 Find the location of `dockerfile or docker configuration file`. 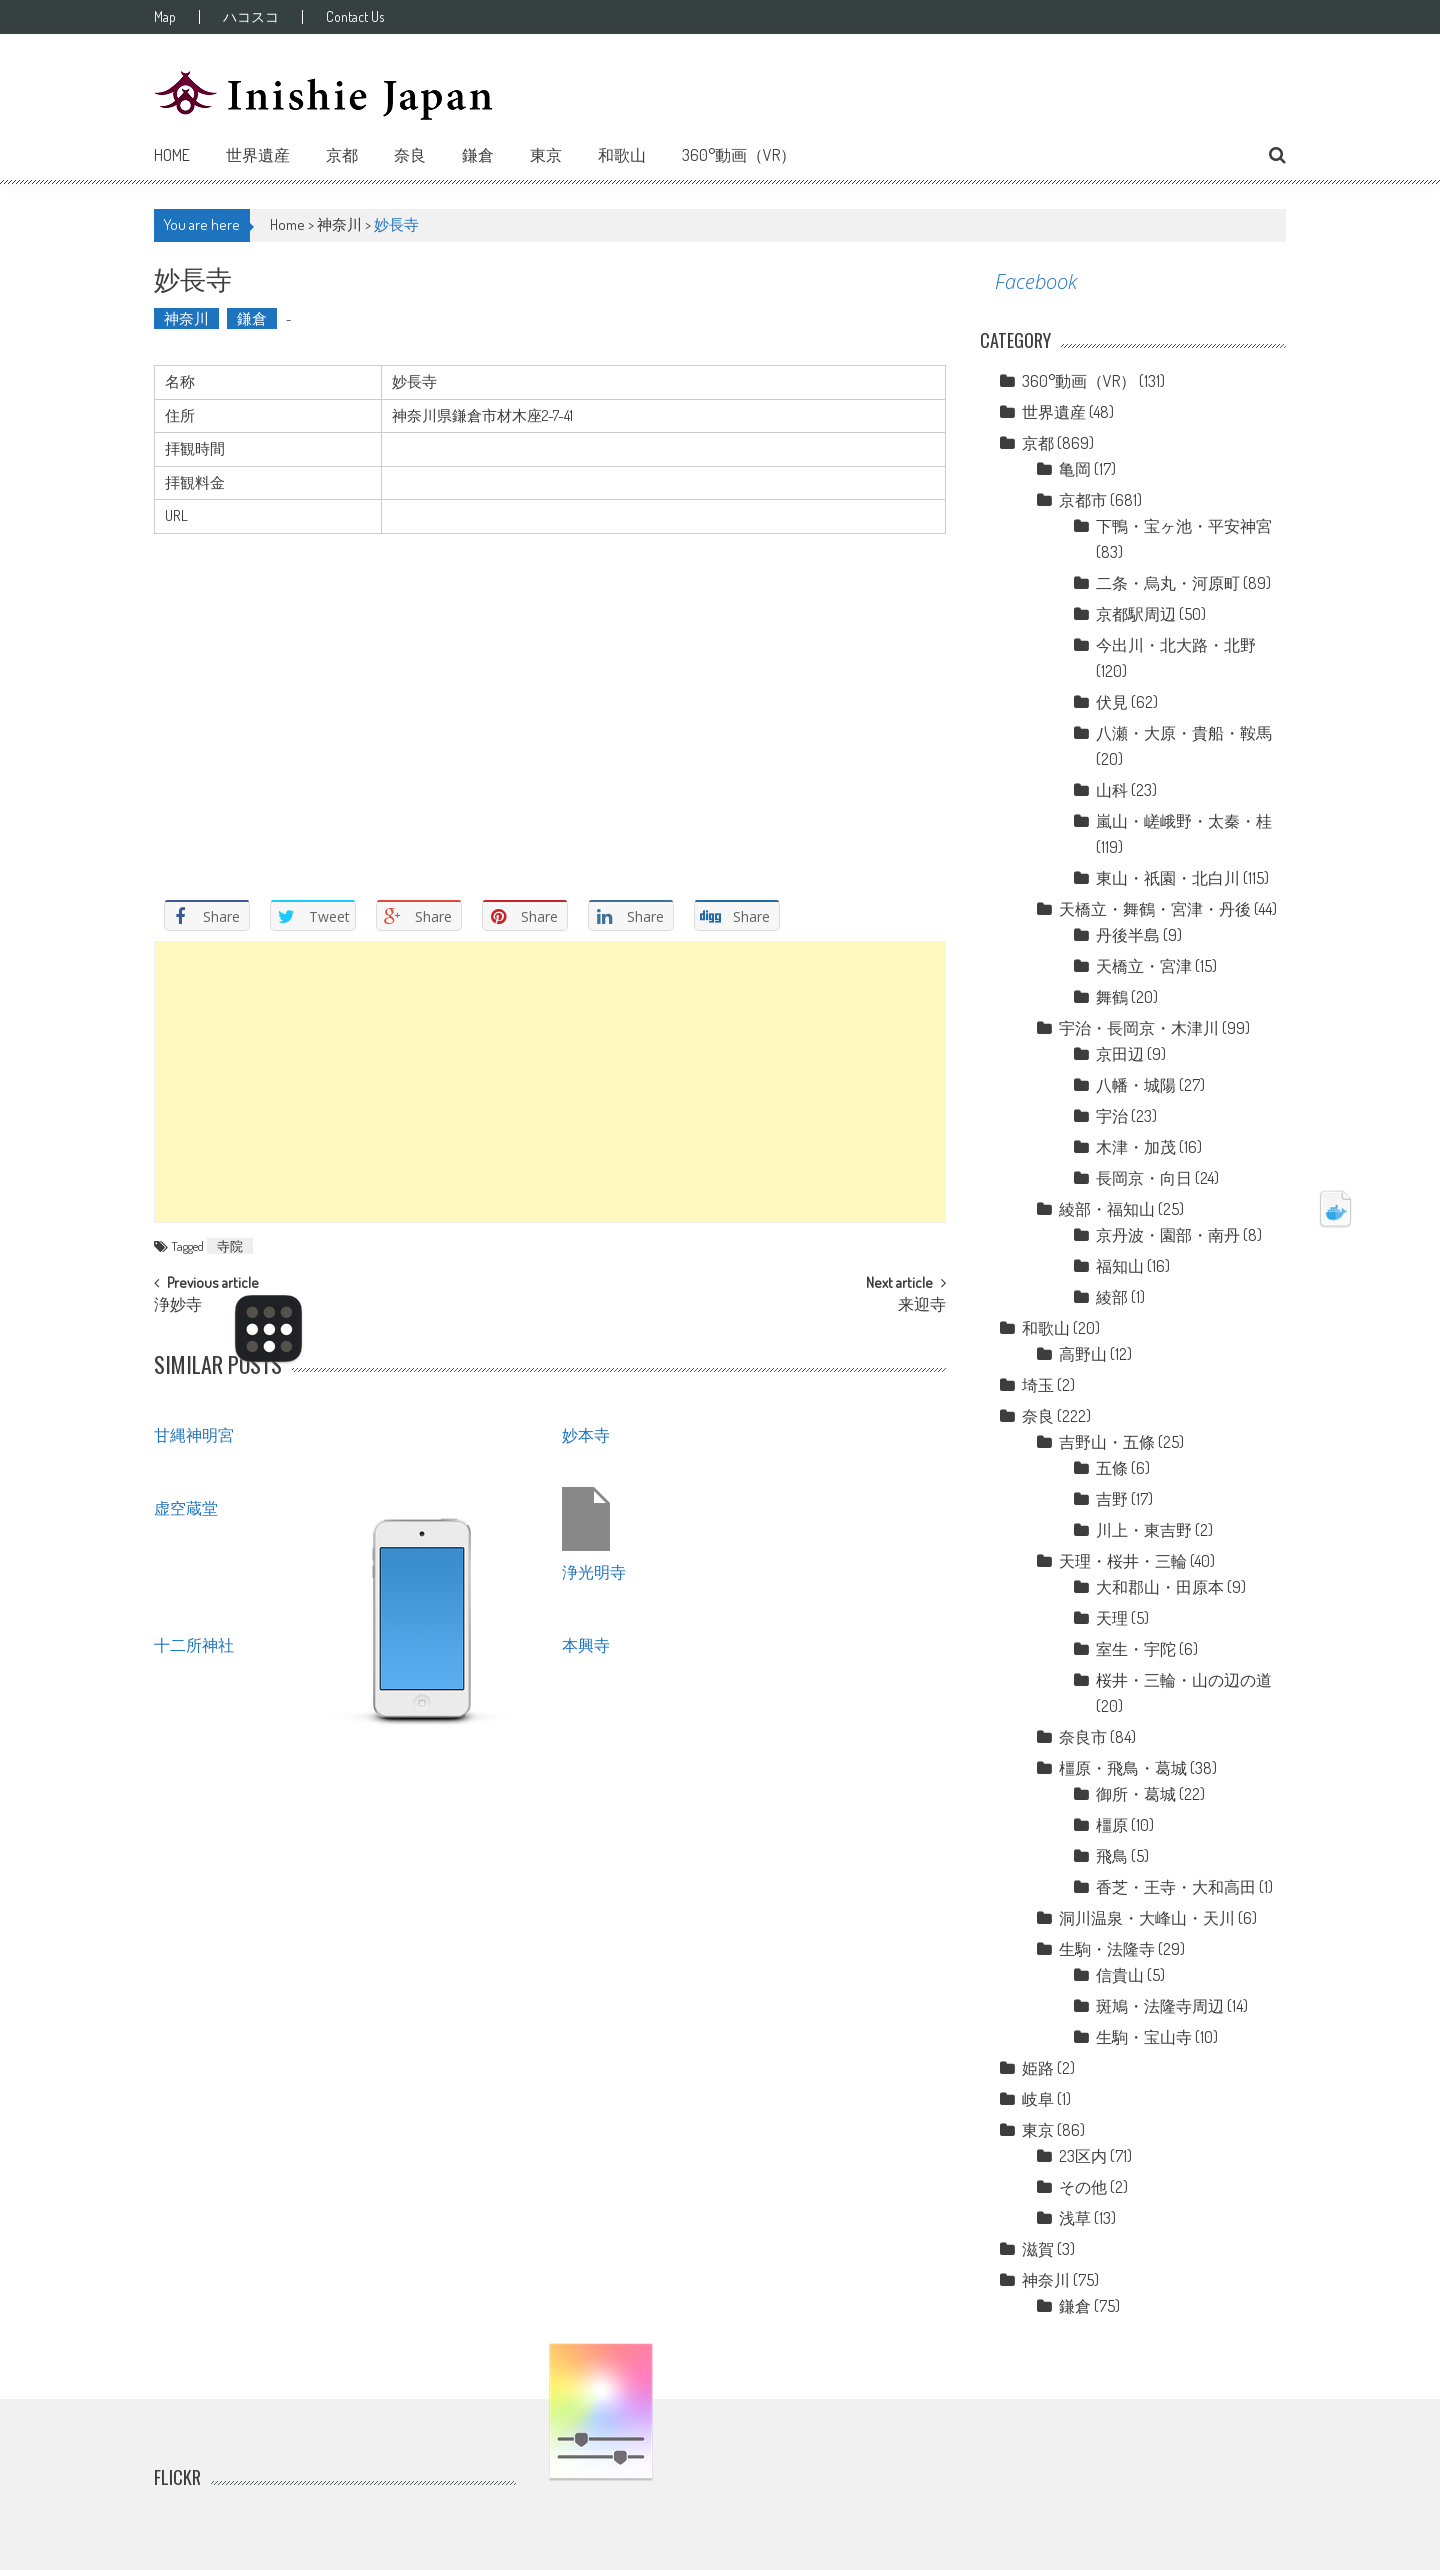

dockerfile or docker configuration file is located at coordinates (1335, 1208).